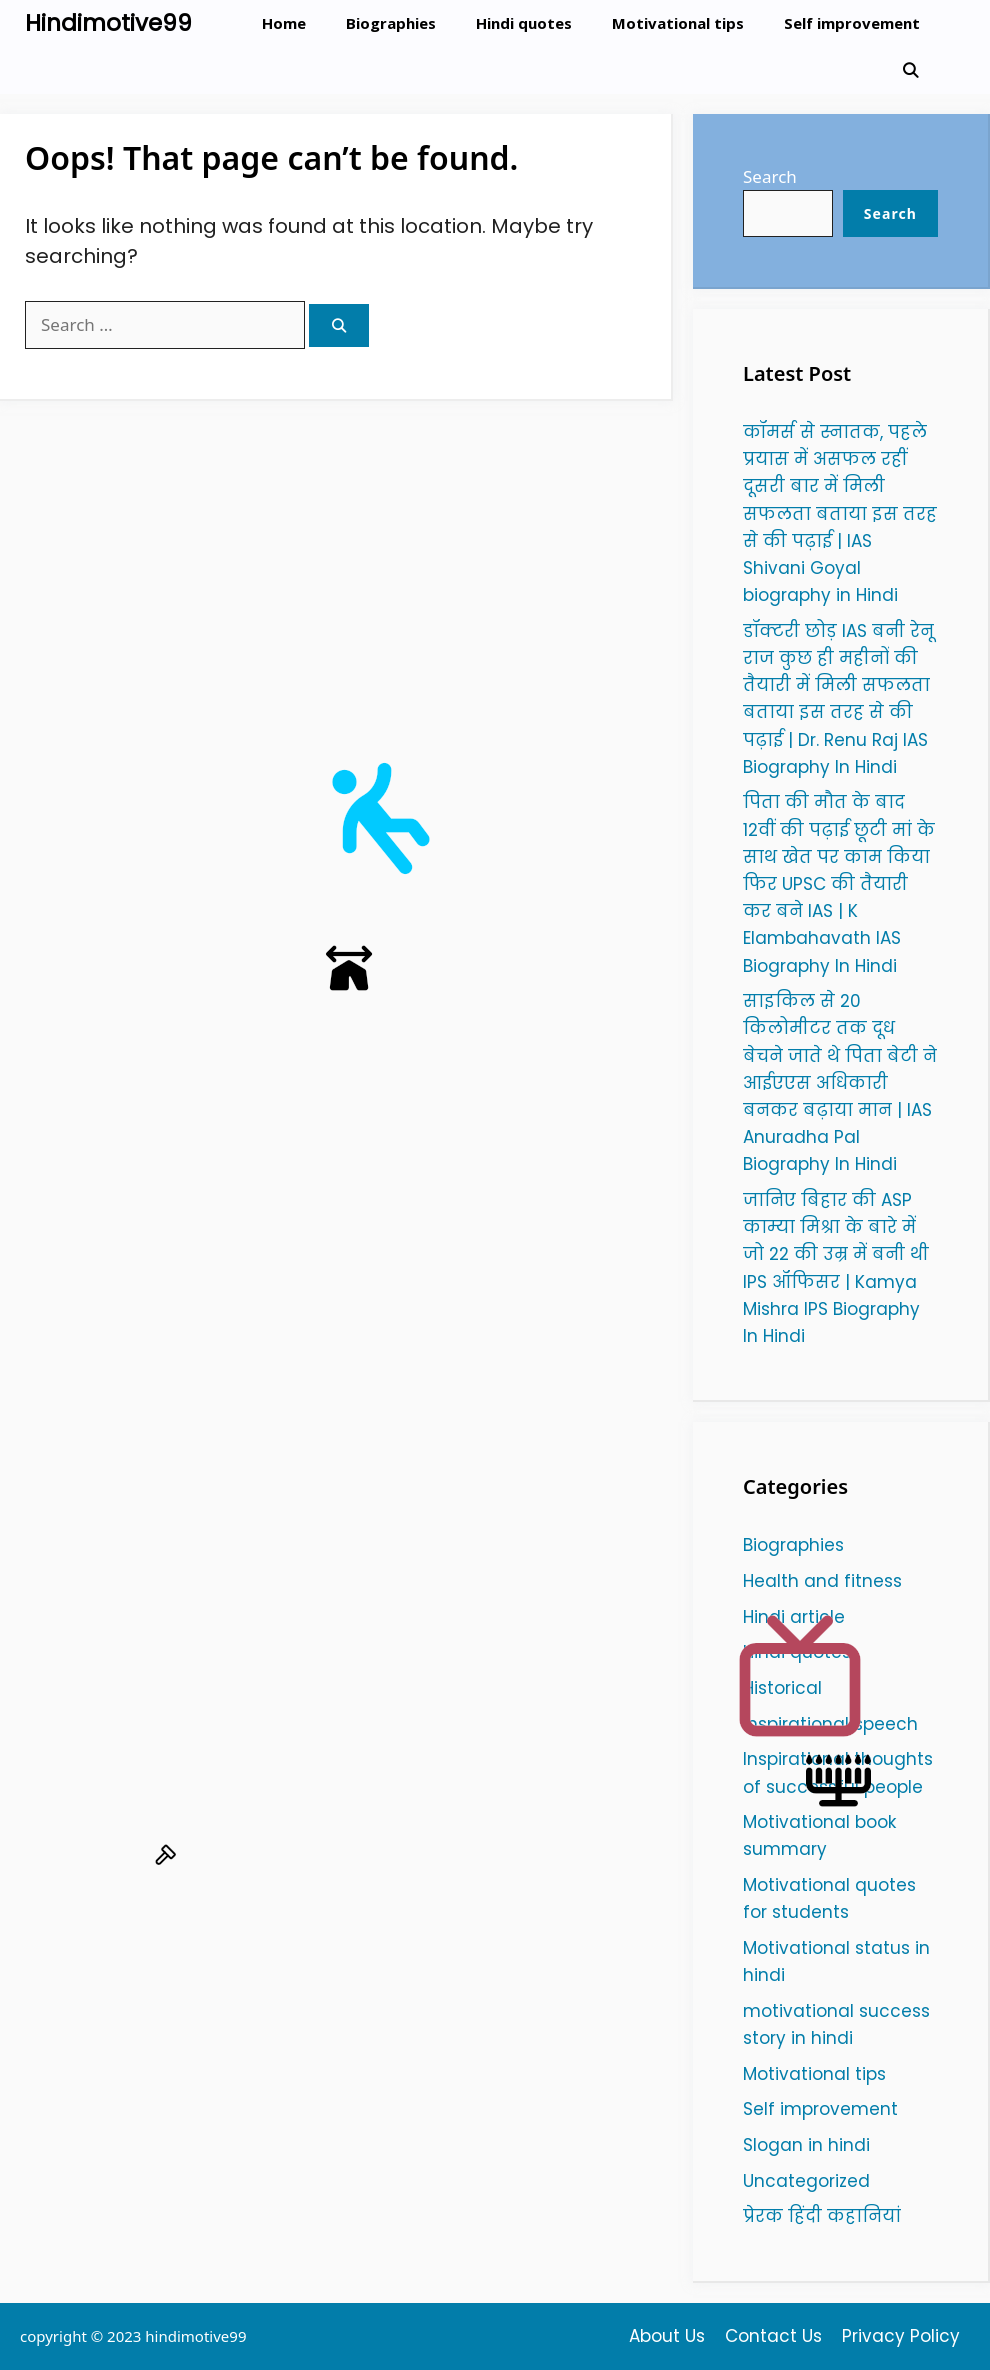 The width and height of the screenshot is (990, 2370). What do you see at coordinates (349, 968) in the screenshot?
I see `adjust tent or campsite width` at bounding box center [349, 968].